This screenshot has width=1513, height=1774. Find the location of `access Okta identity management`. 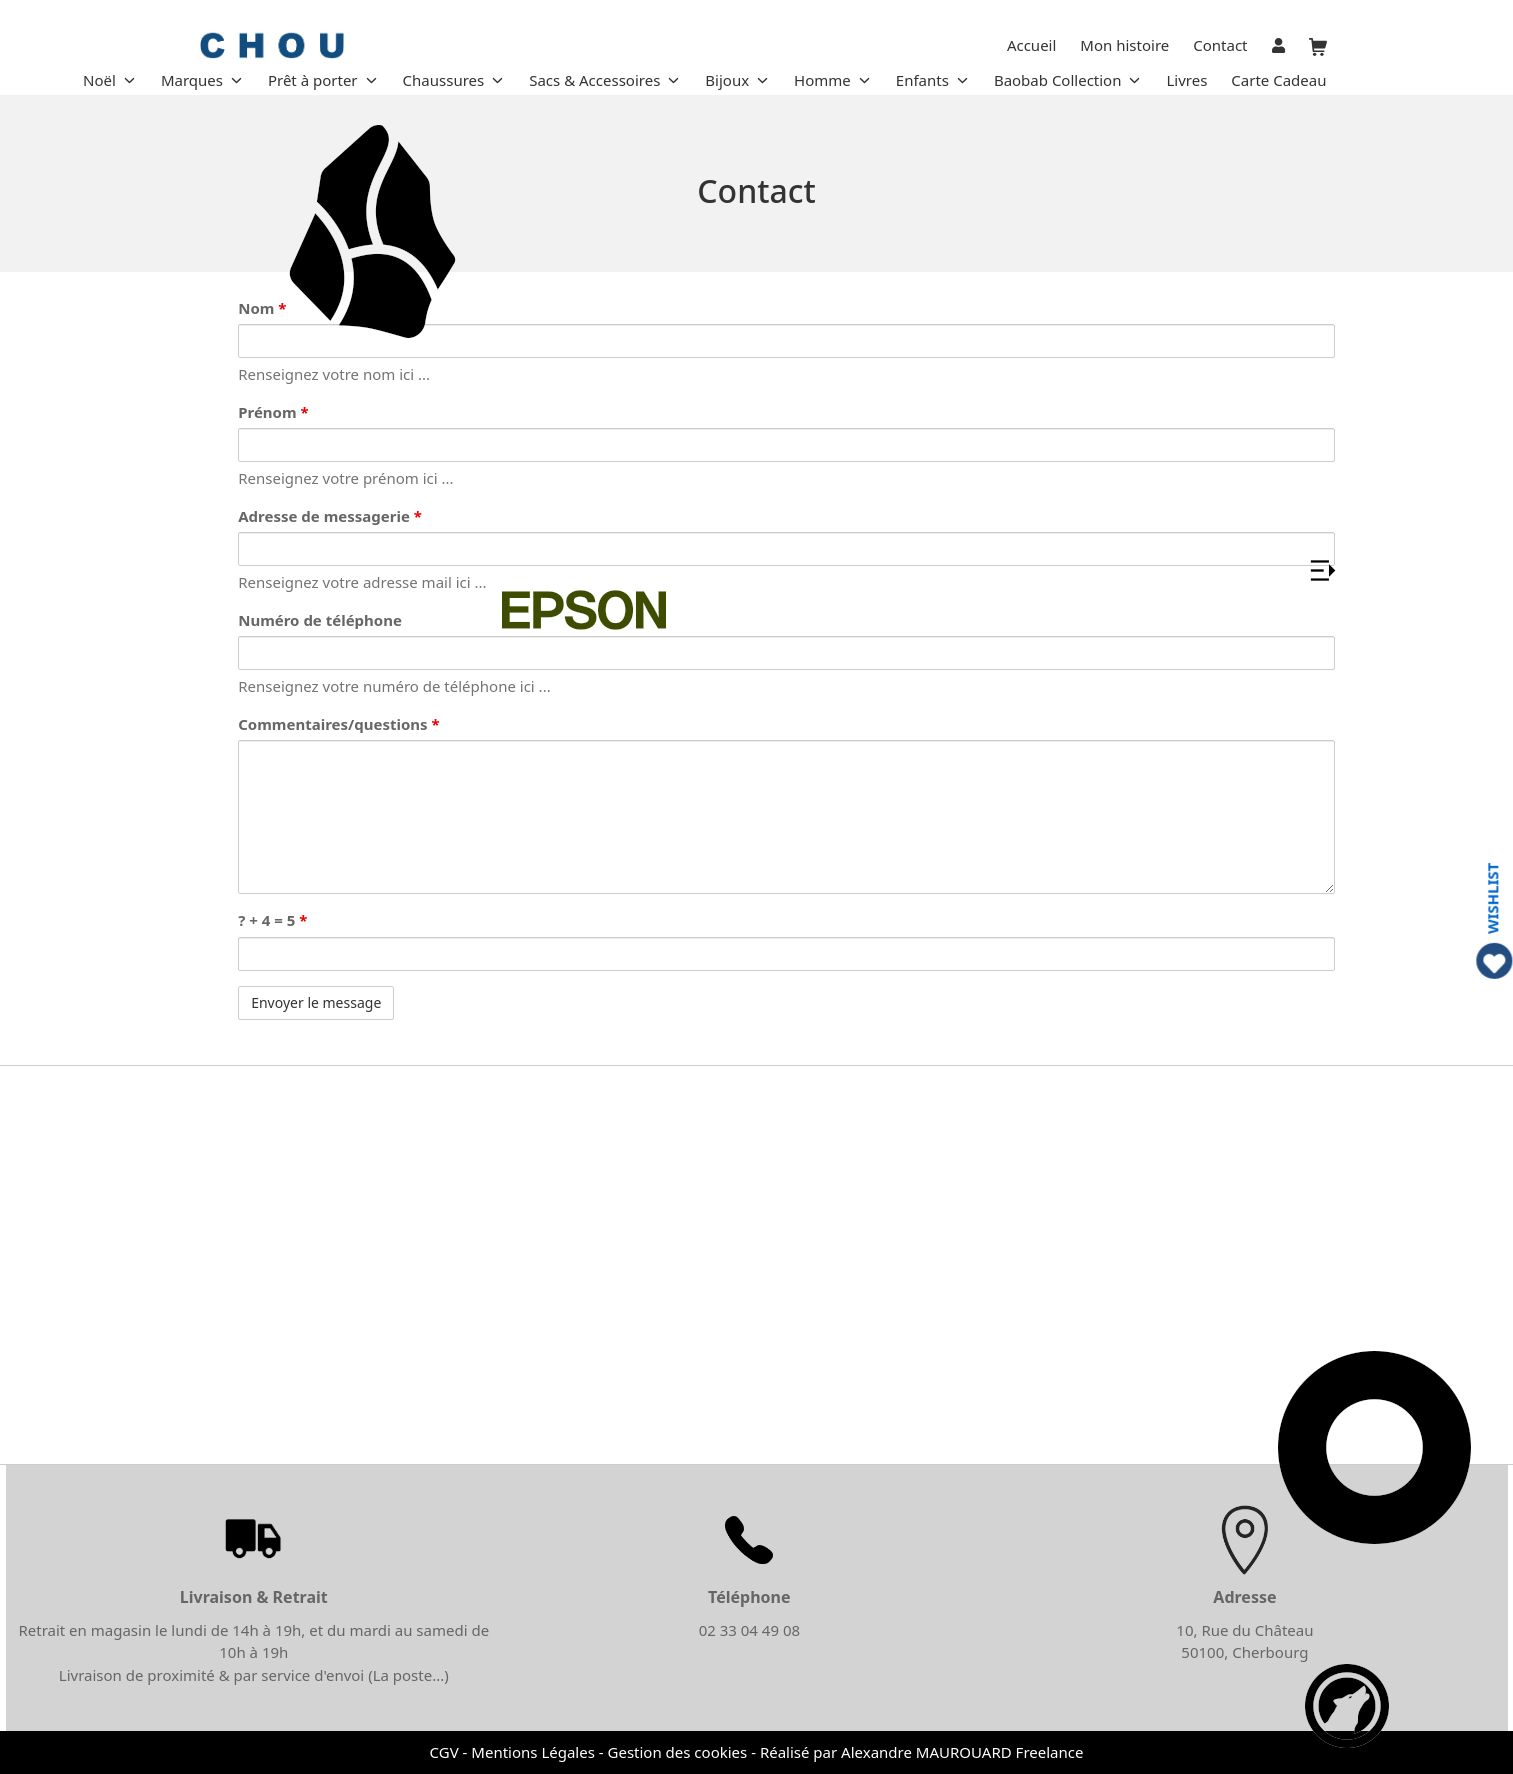

access Okta identity management is located at coordinates (1374, 1447).